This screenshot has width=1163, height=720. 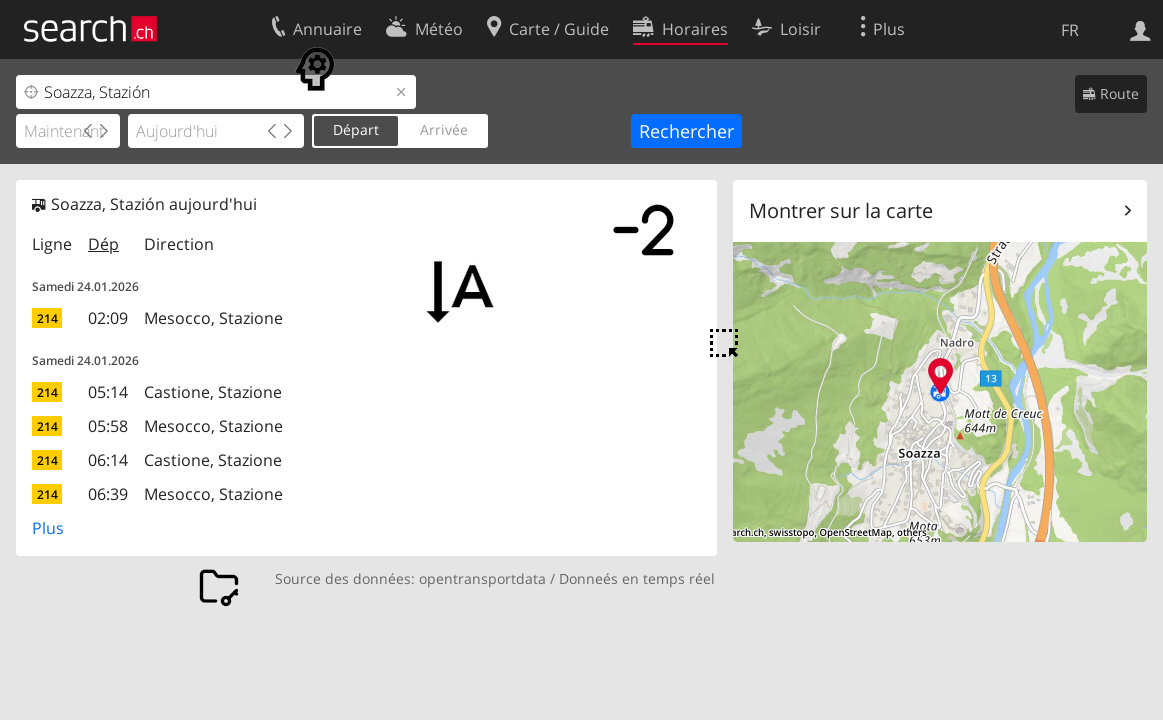 What do you see at coordinates (645, 230) in the screenshot?
I see `decrease exposure by 2 stops` at bounding box center [645, 230].